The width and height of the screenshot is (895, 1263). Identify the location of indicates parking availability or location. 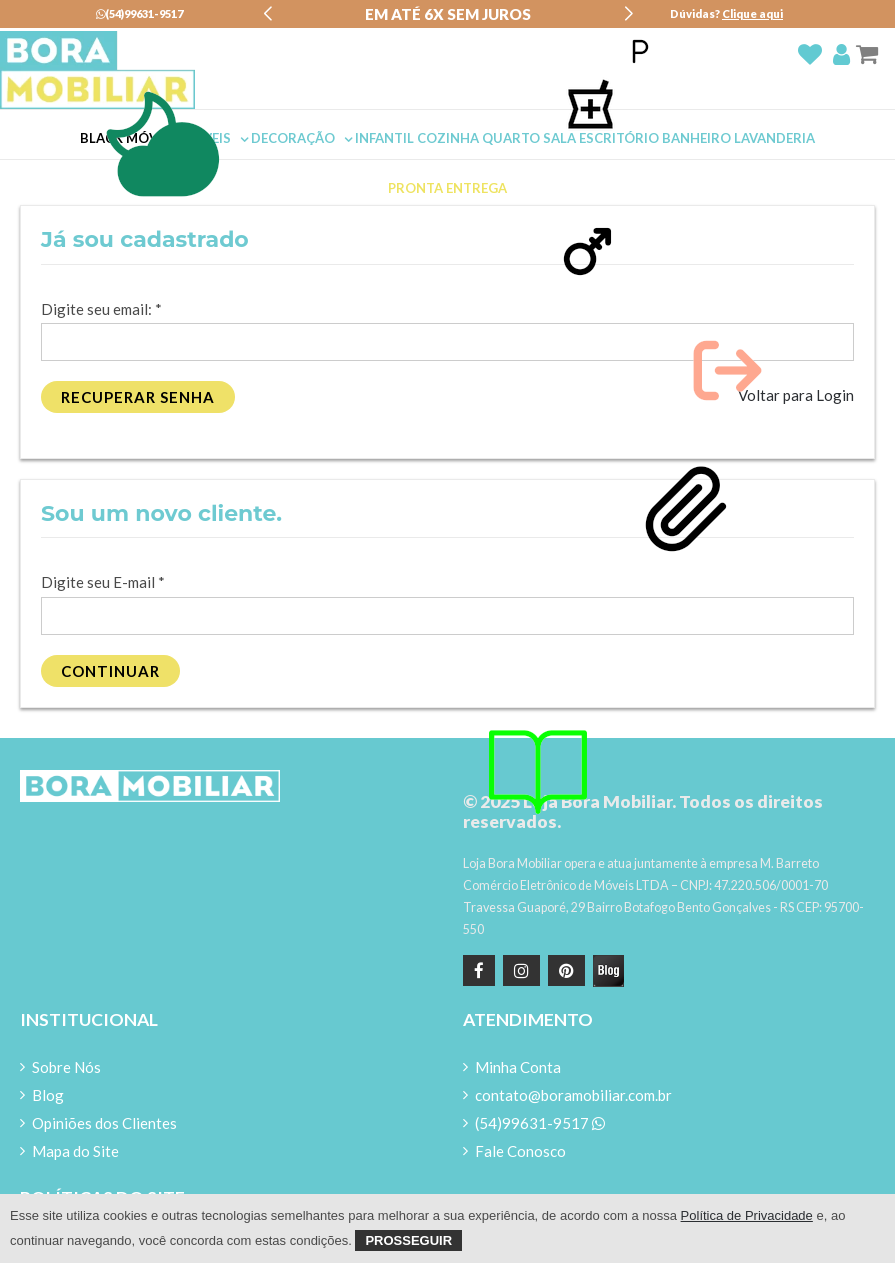
(640, 51).